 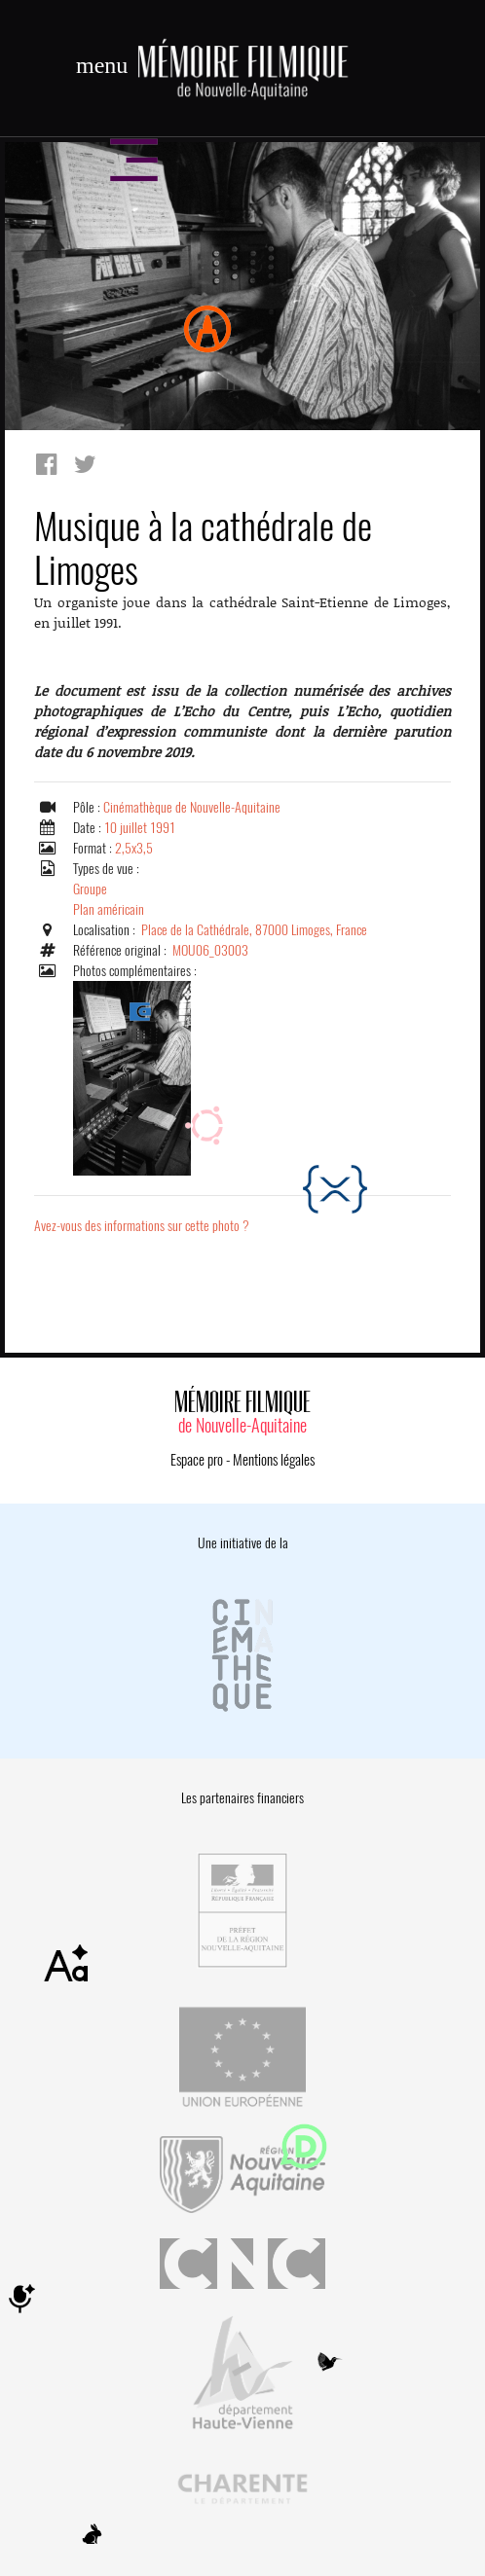 I want to click on LaTeX typesetting system logo, so click(x=330, y=2362).